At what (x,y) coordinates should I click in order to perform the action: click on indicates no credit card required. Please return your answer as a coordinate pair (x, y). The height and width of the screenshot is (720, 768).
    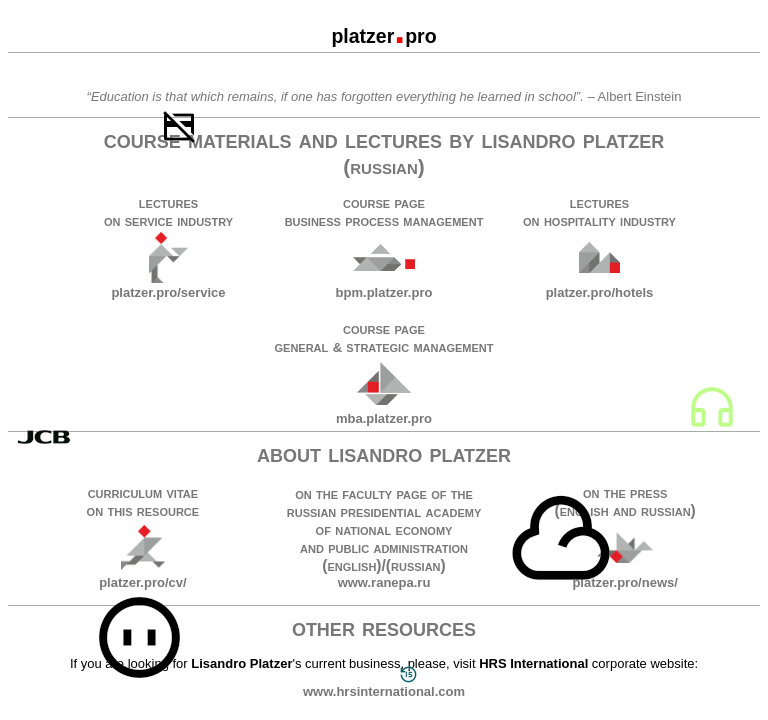
    Looking at the image, I should click on (179, 127).